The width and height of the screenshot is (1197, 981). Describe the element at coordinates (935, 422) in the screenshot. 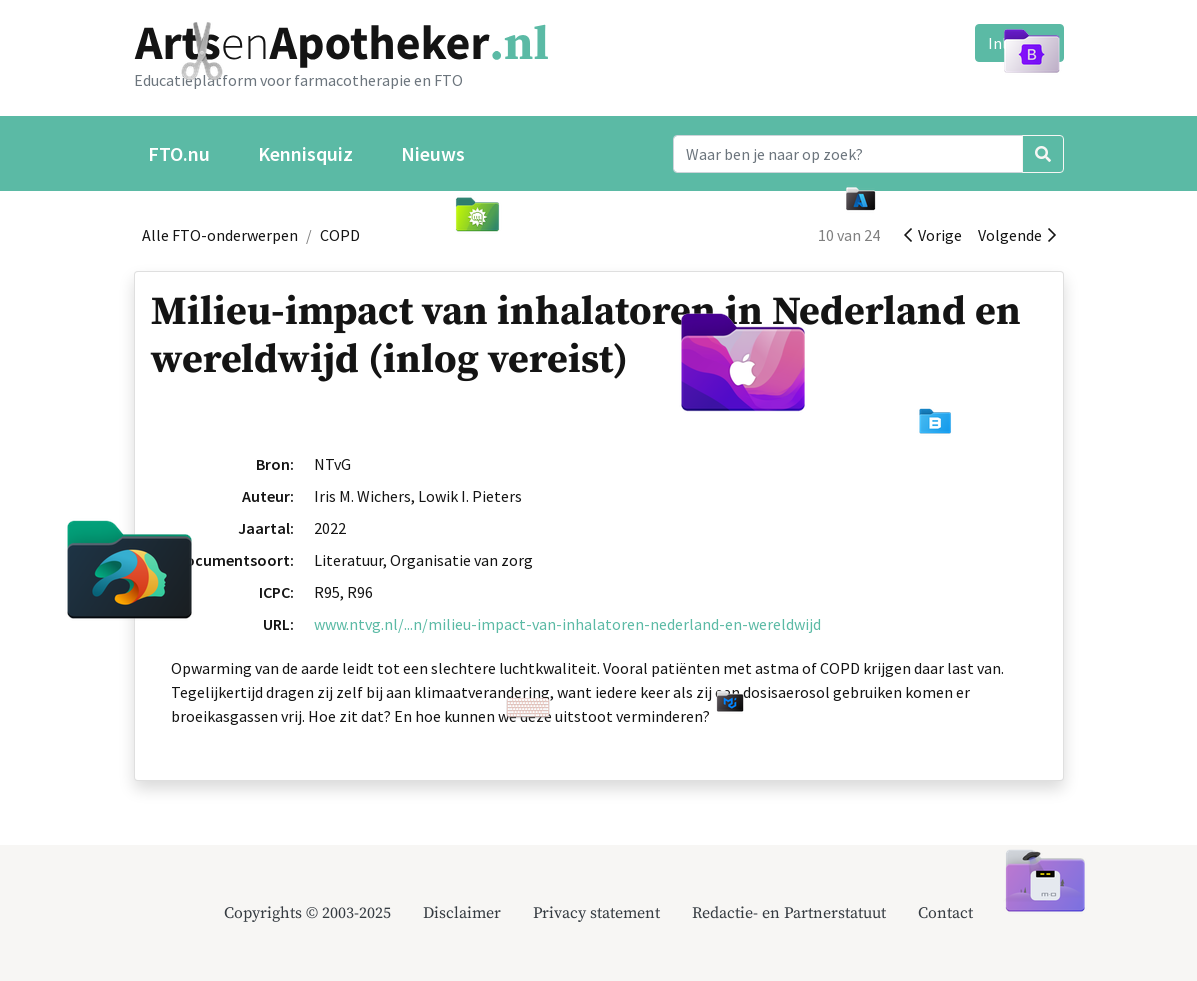

I see `open quixel bridge assets folder` at that location.